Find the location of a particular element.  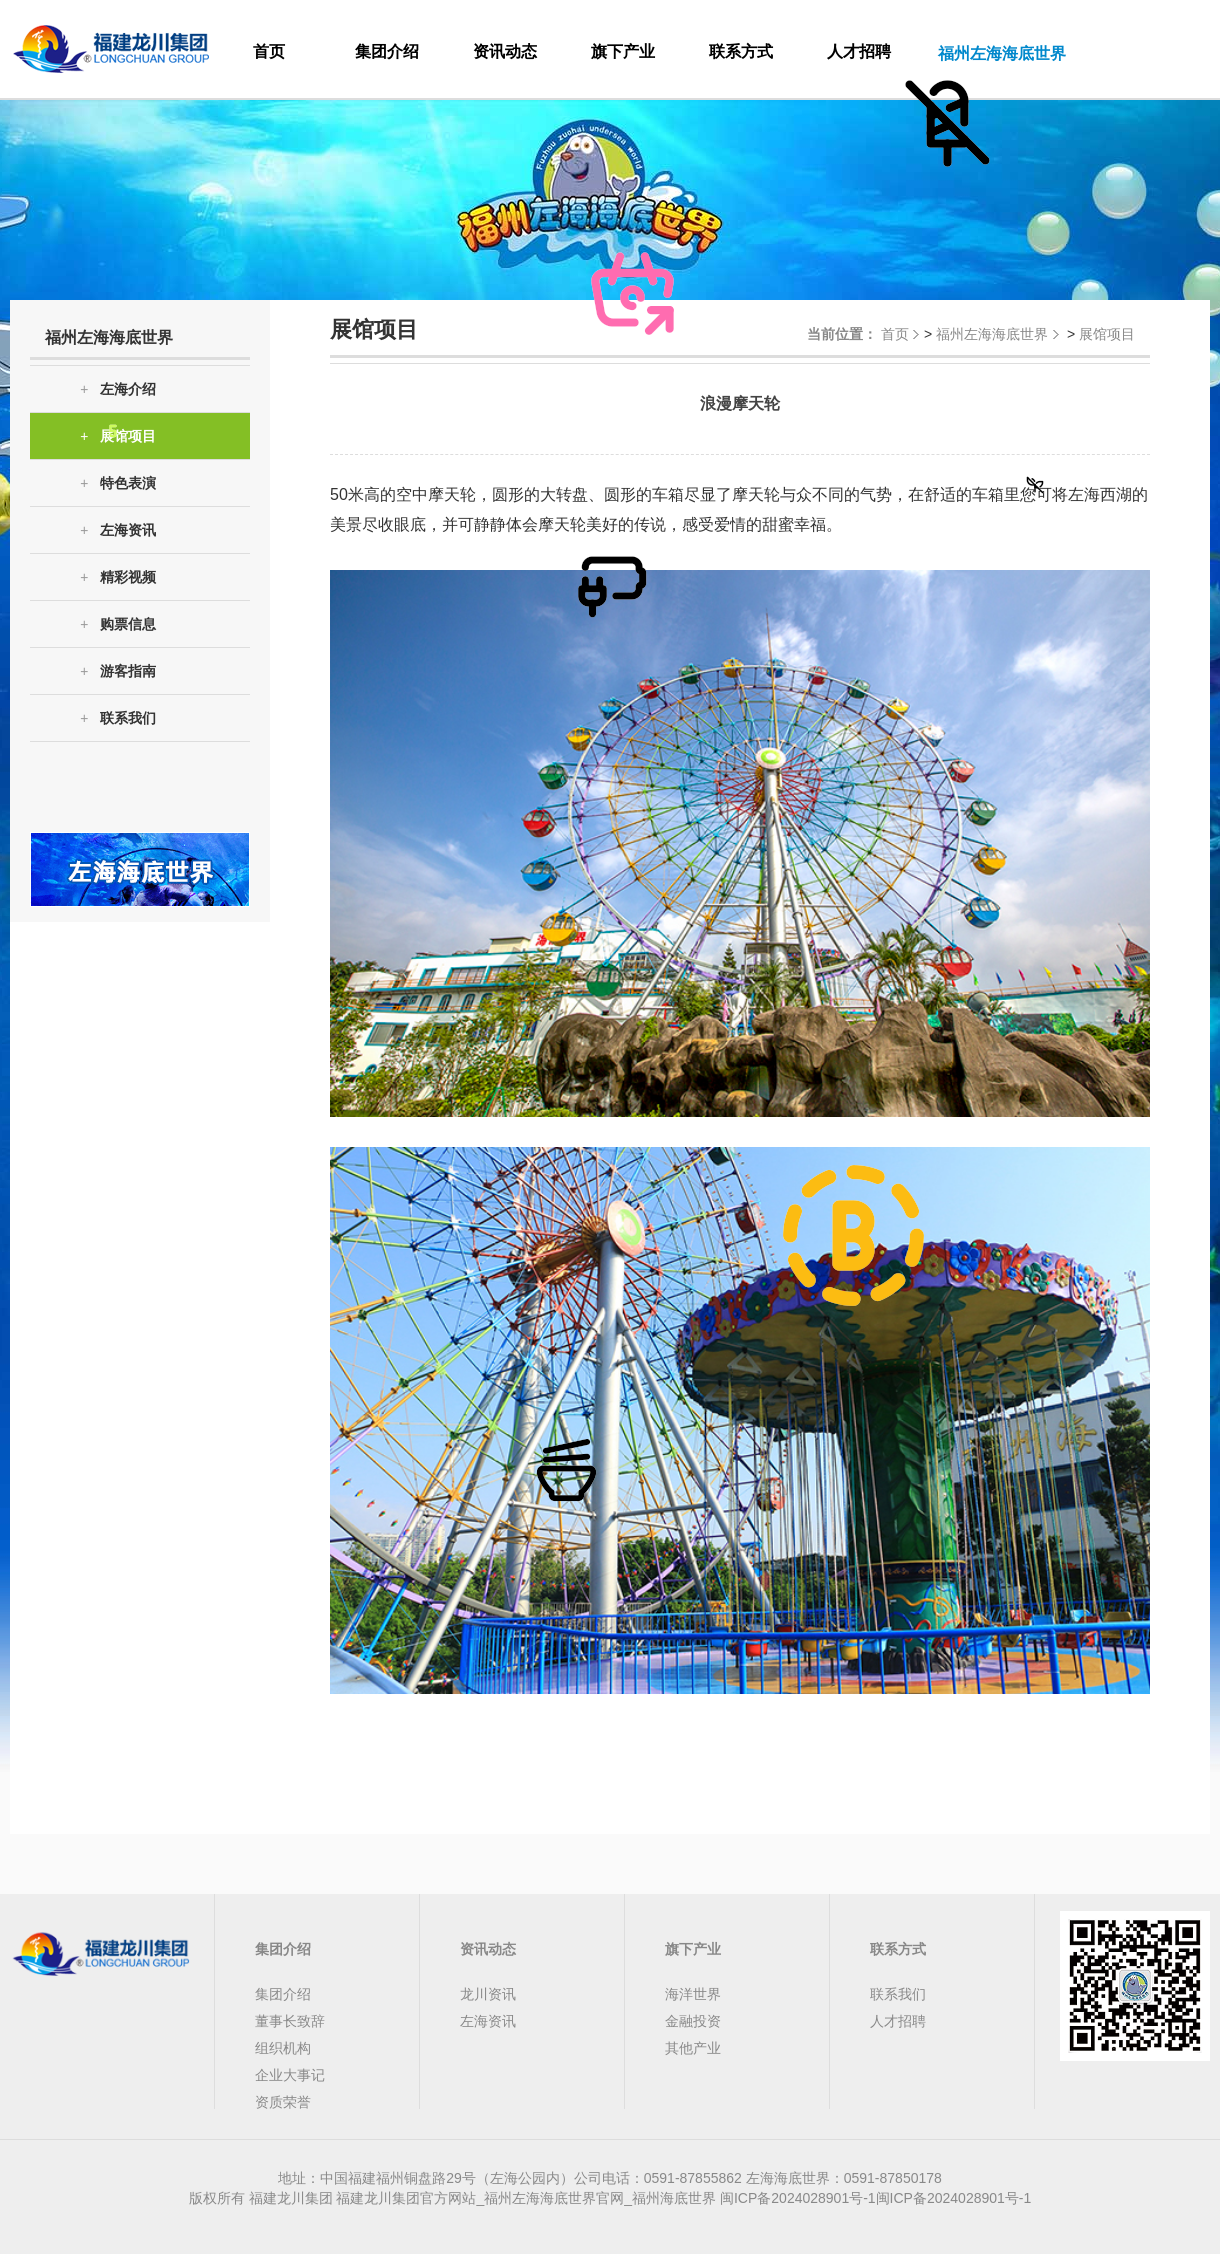

indicates a draft or pending bold formatting option is located at coordinates (853, 1235).